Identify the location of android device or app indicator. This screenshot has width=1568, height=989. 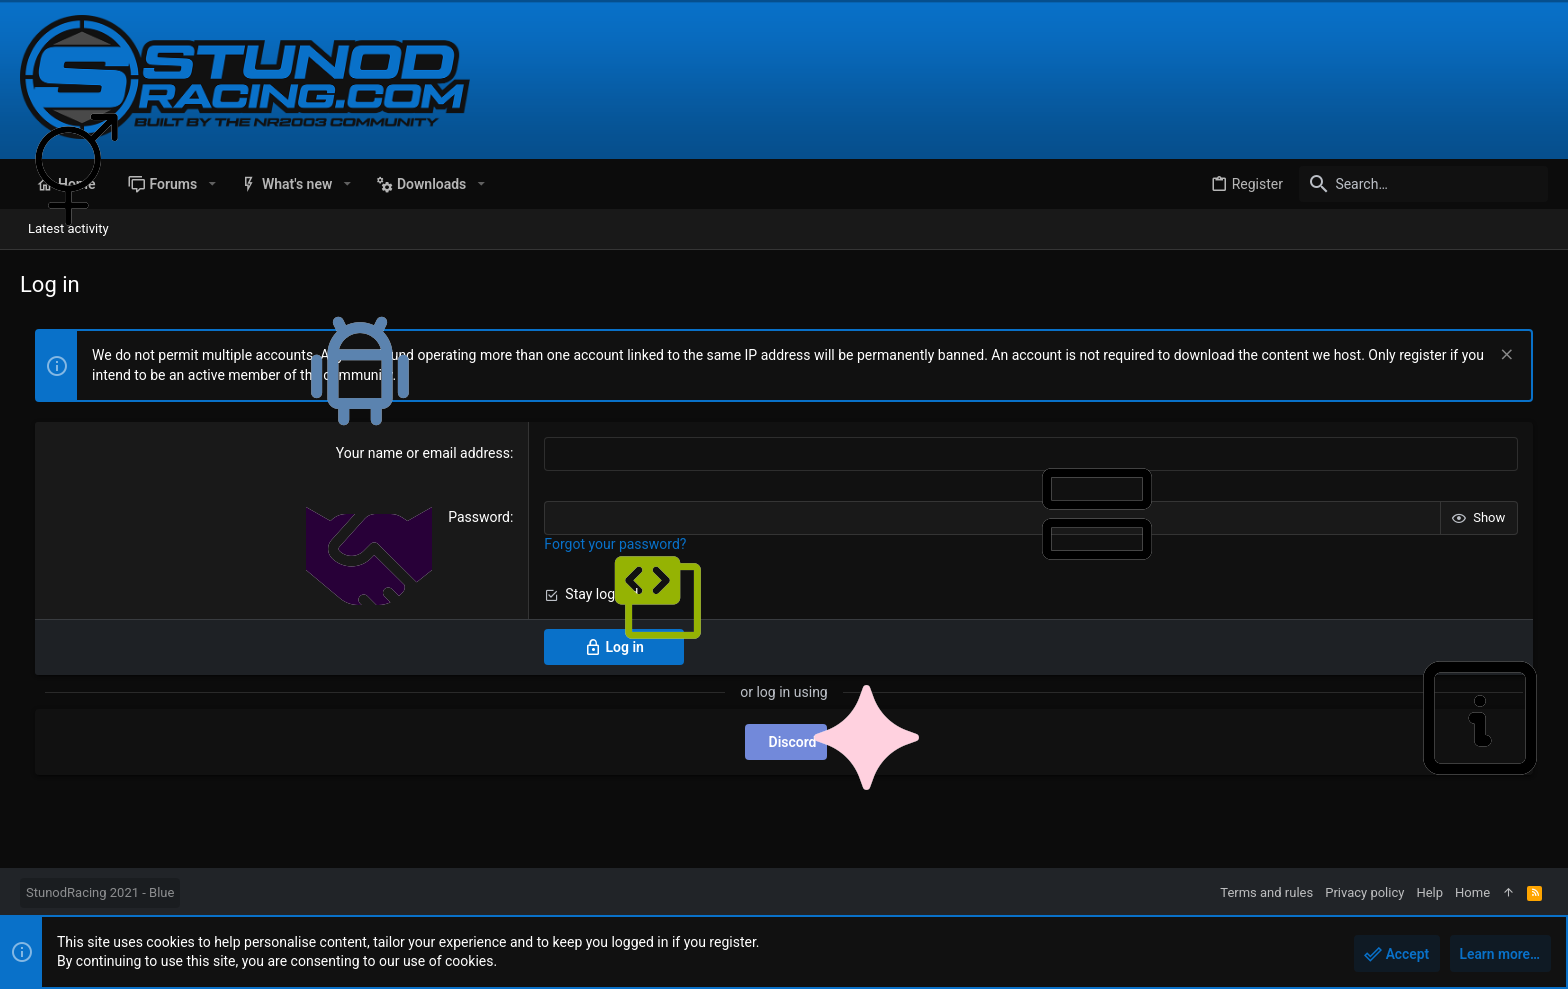
(360, 371).